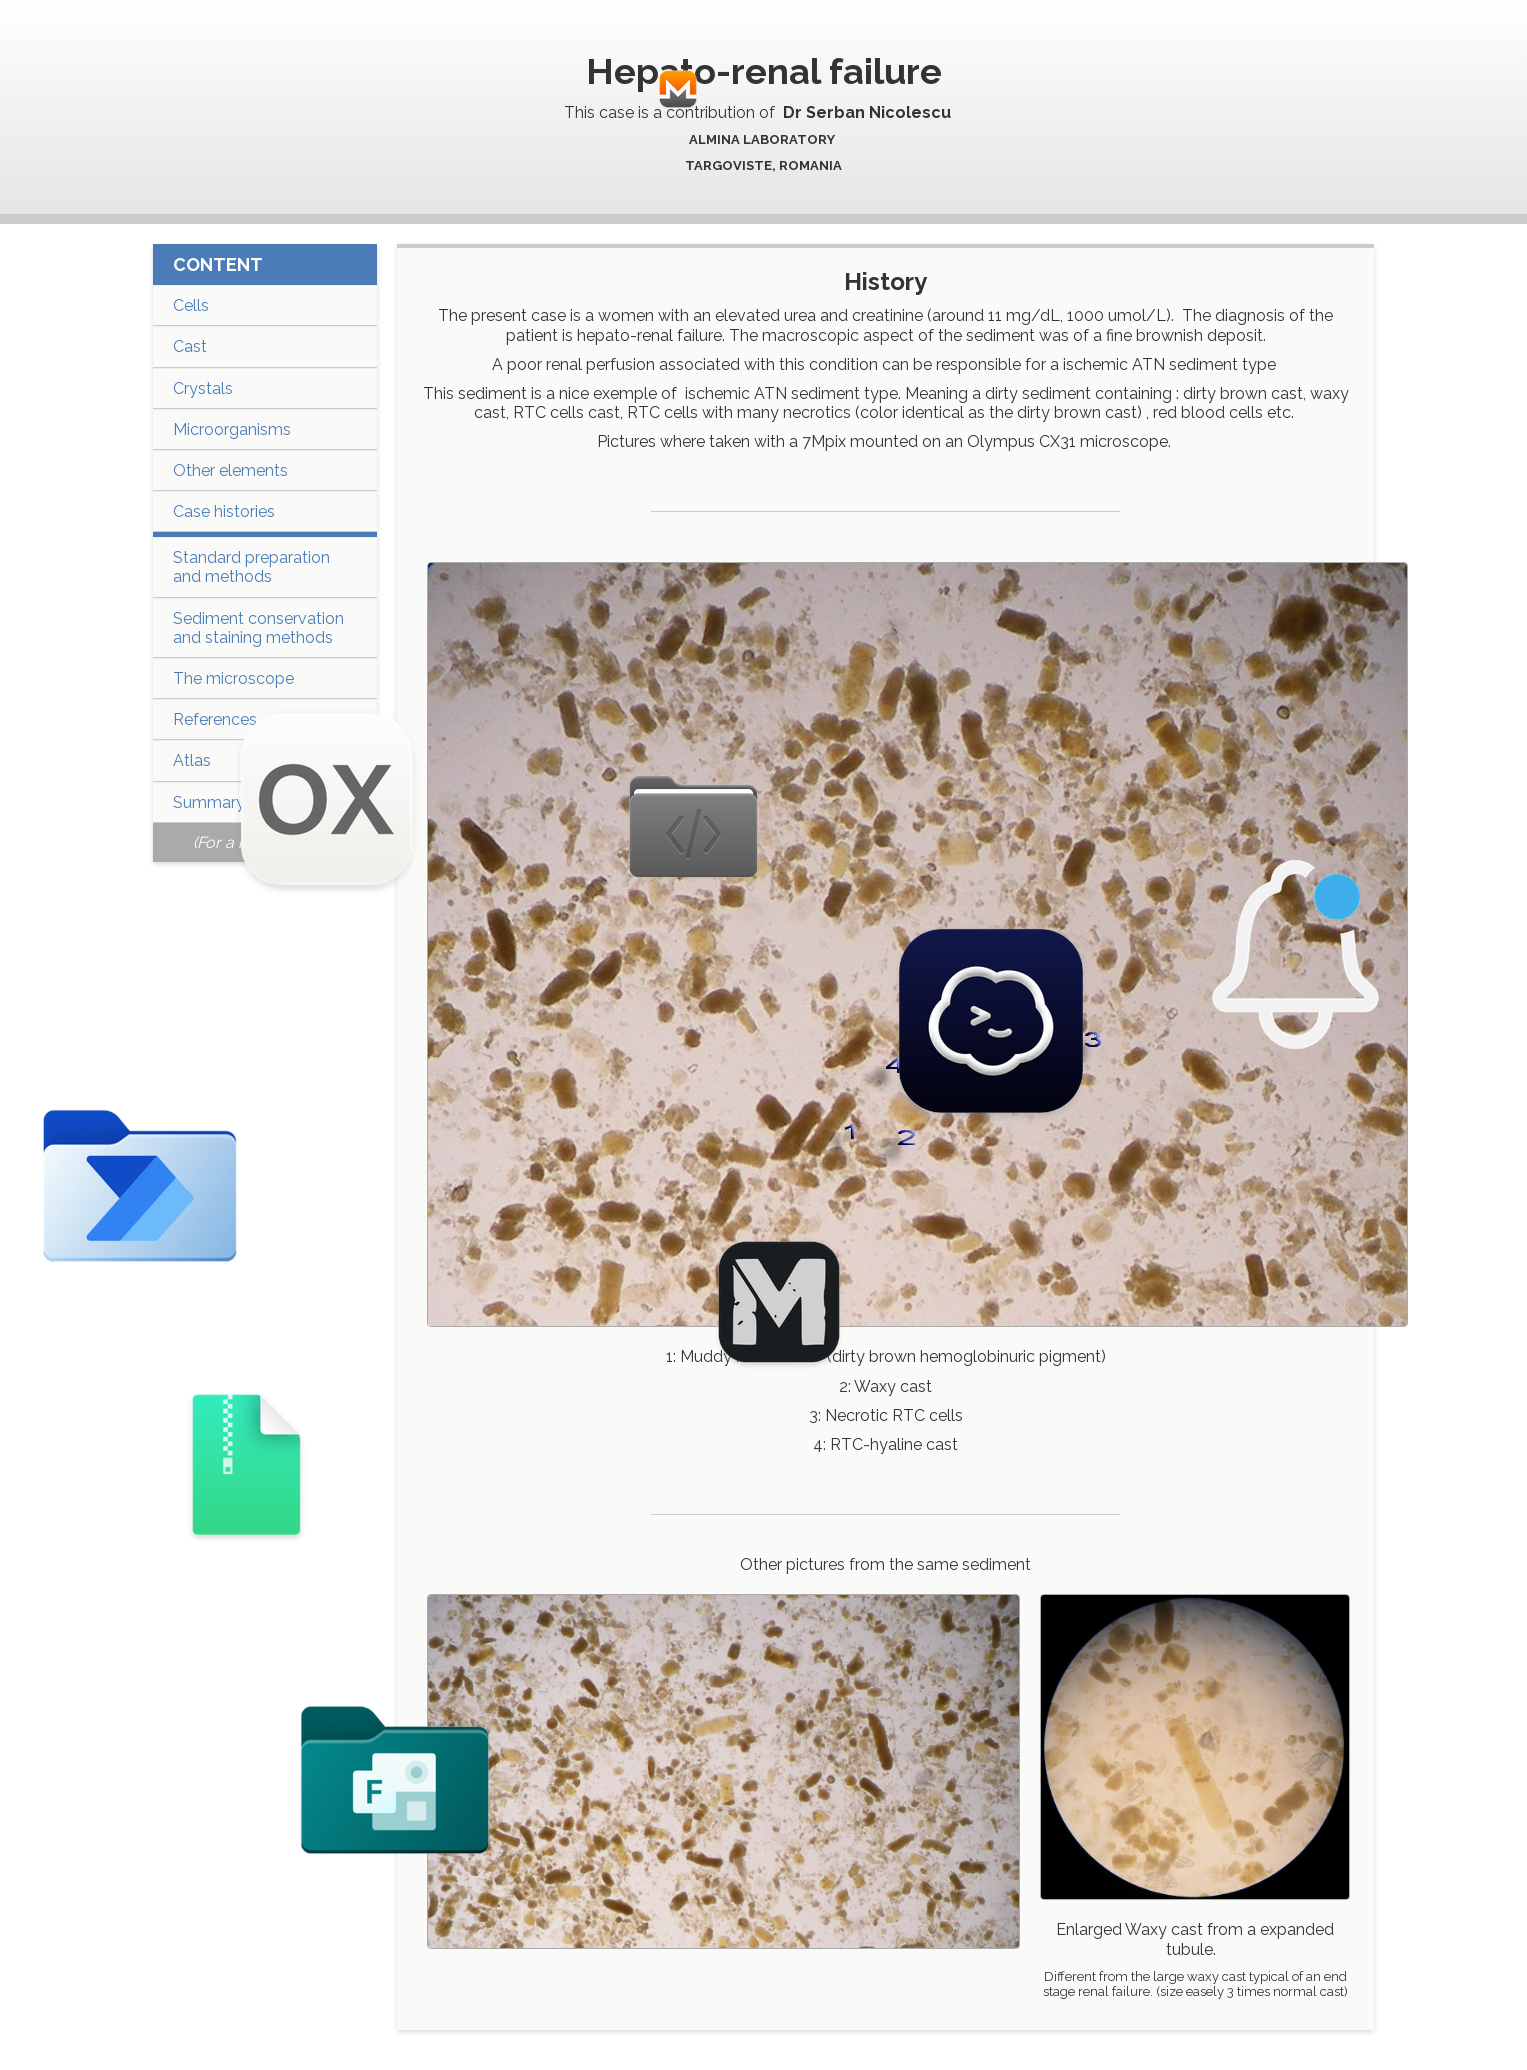 The height and width of the screenshot is (2070, 1527). I want to click on open the Monero cryptocurrency wallet app, so click(678, 89).